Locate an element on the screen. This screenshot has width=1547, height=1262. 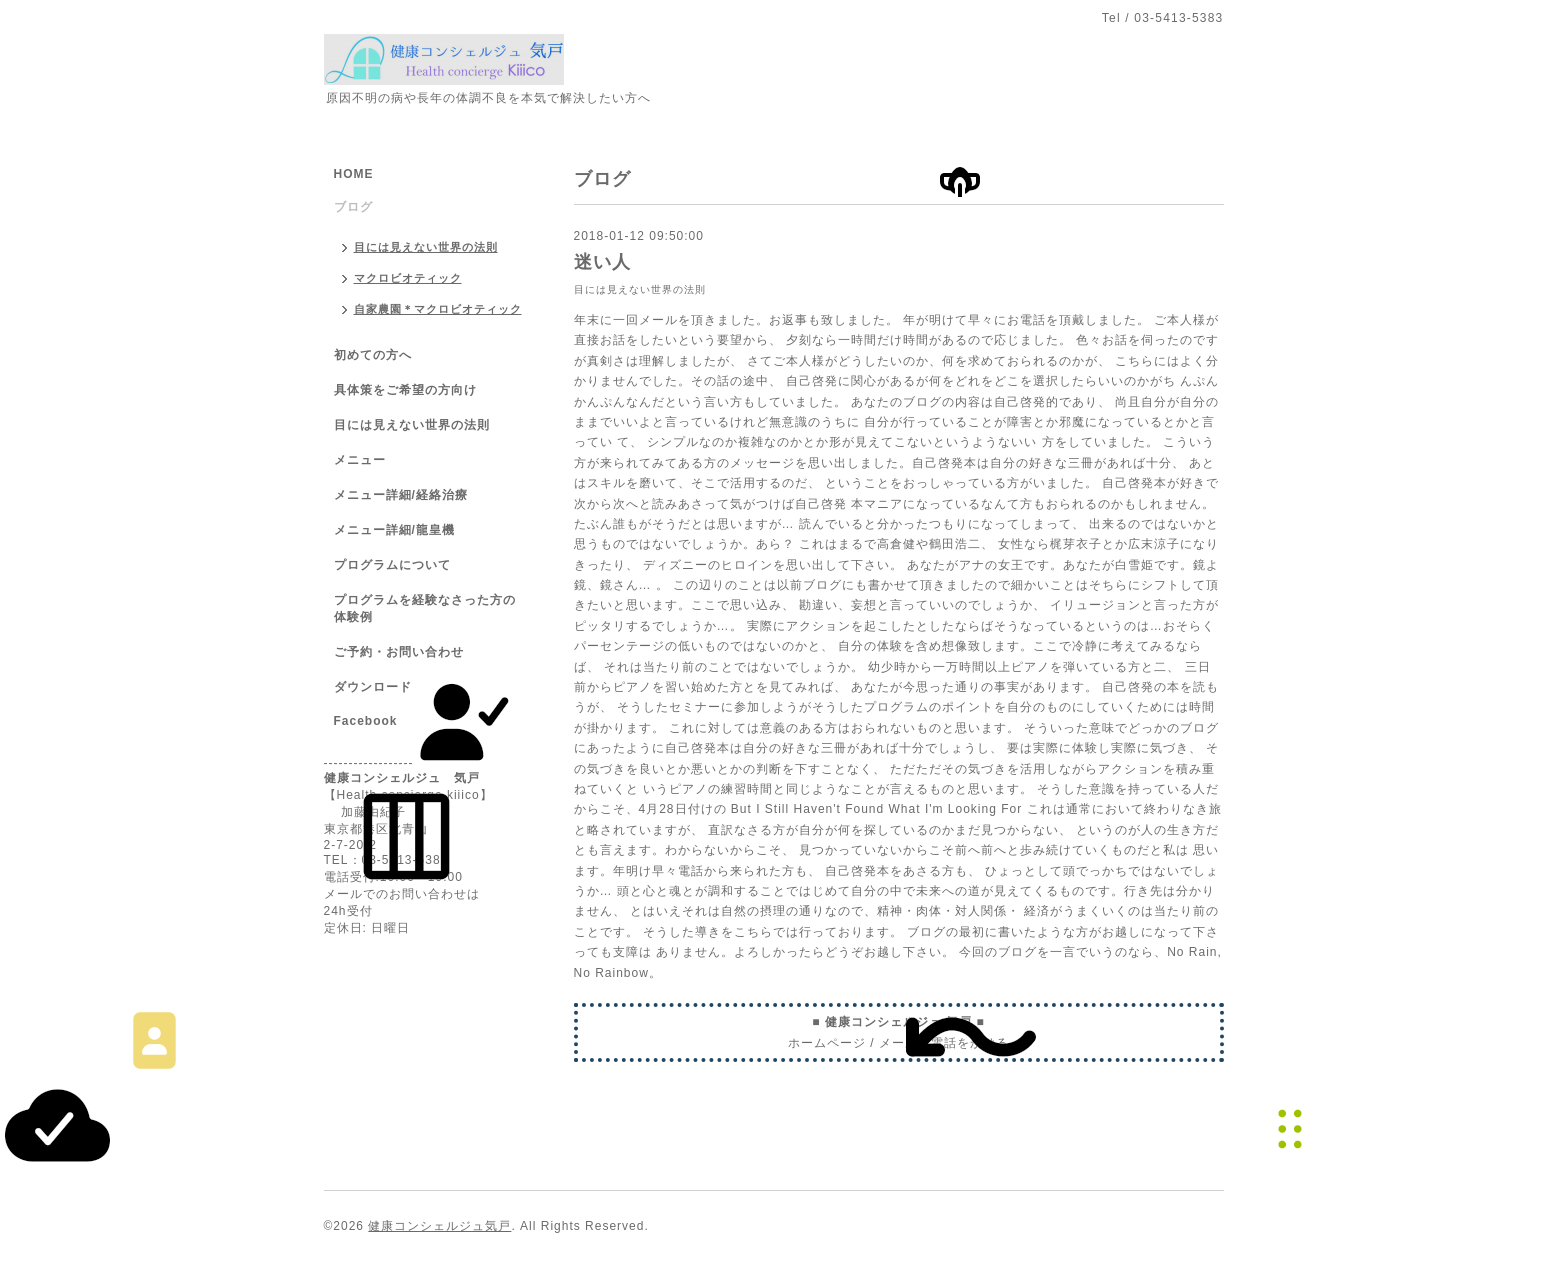
undo or revert previous action is located at coordinates (971, 1037).